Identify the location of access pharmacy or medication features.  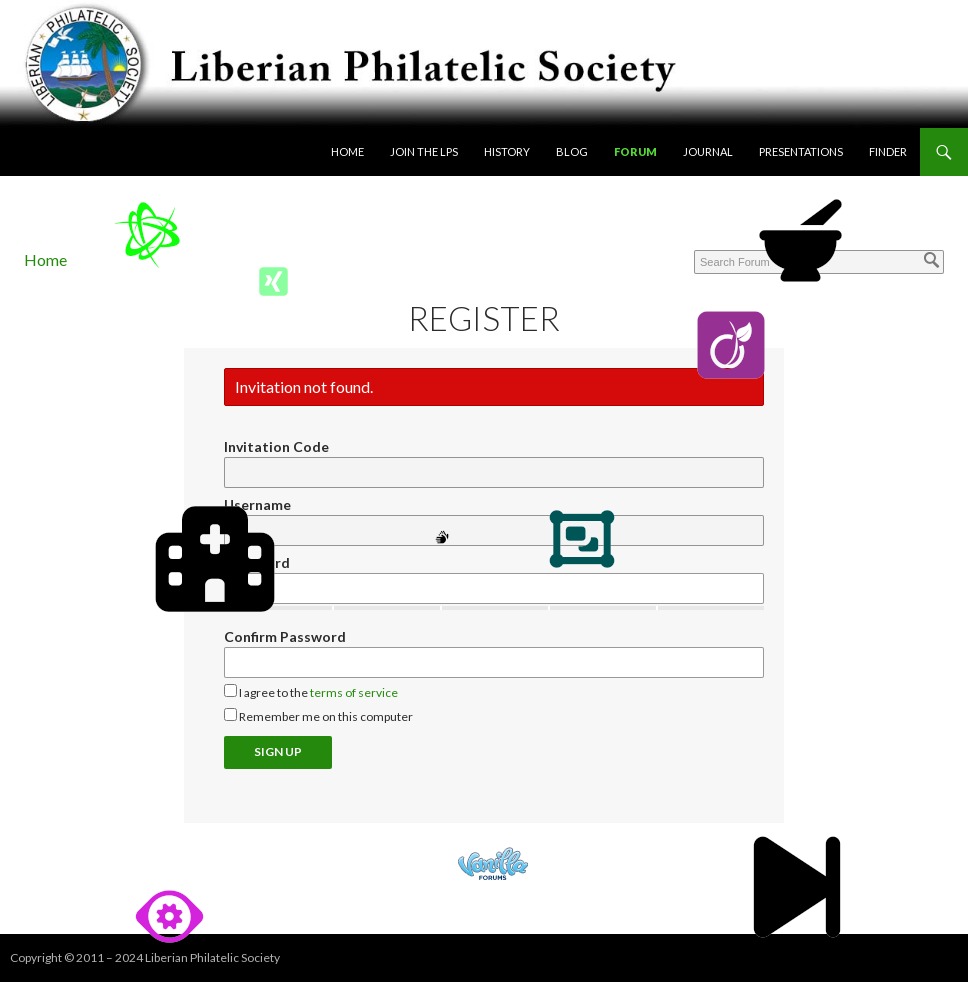
(800, 240).